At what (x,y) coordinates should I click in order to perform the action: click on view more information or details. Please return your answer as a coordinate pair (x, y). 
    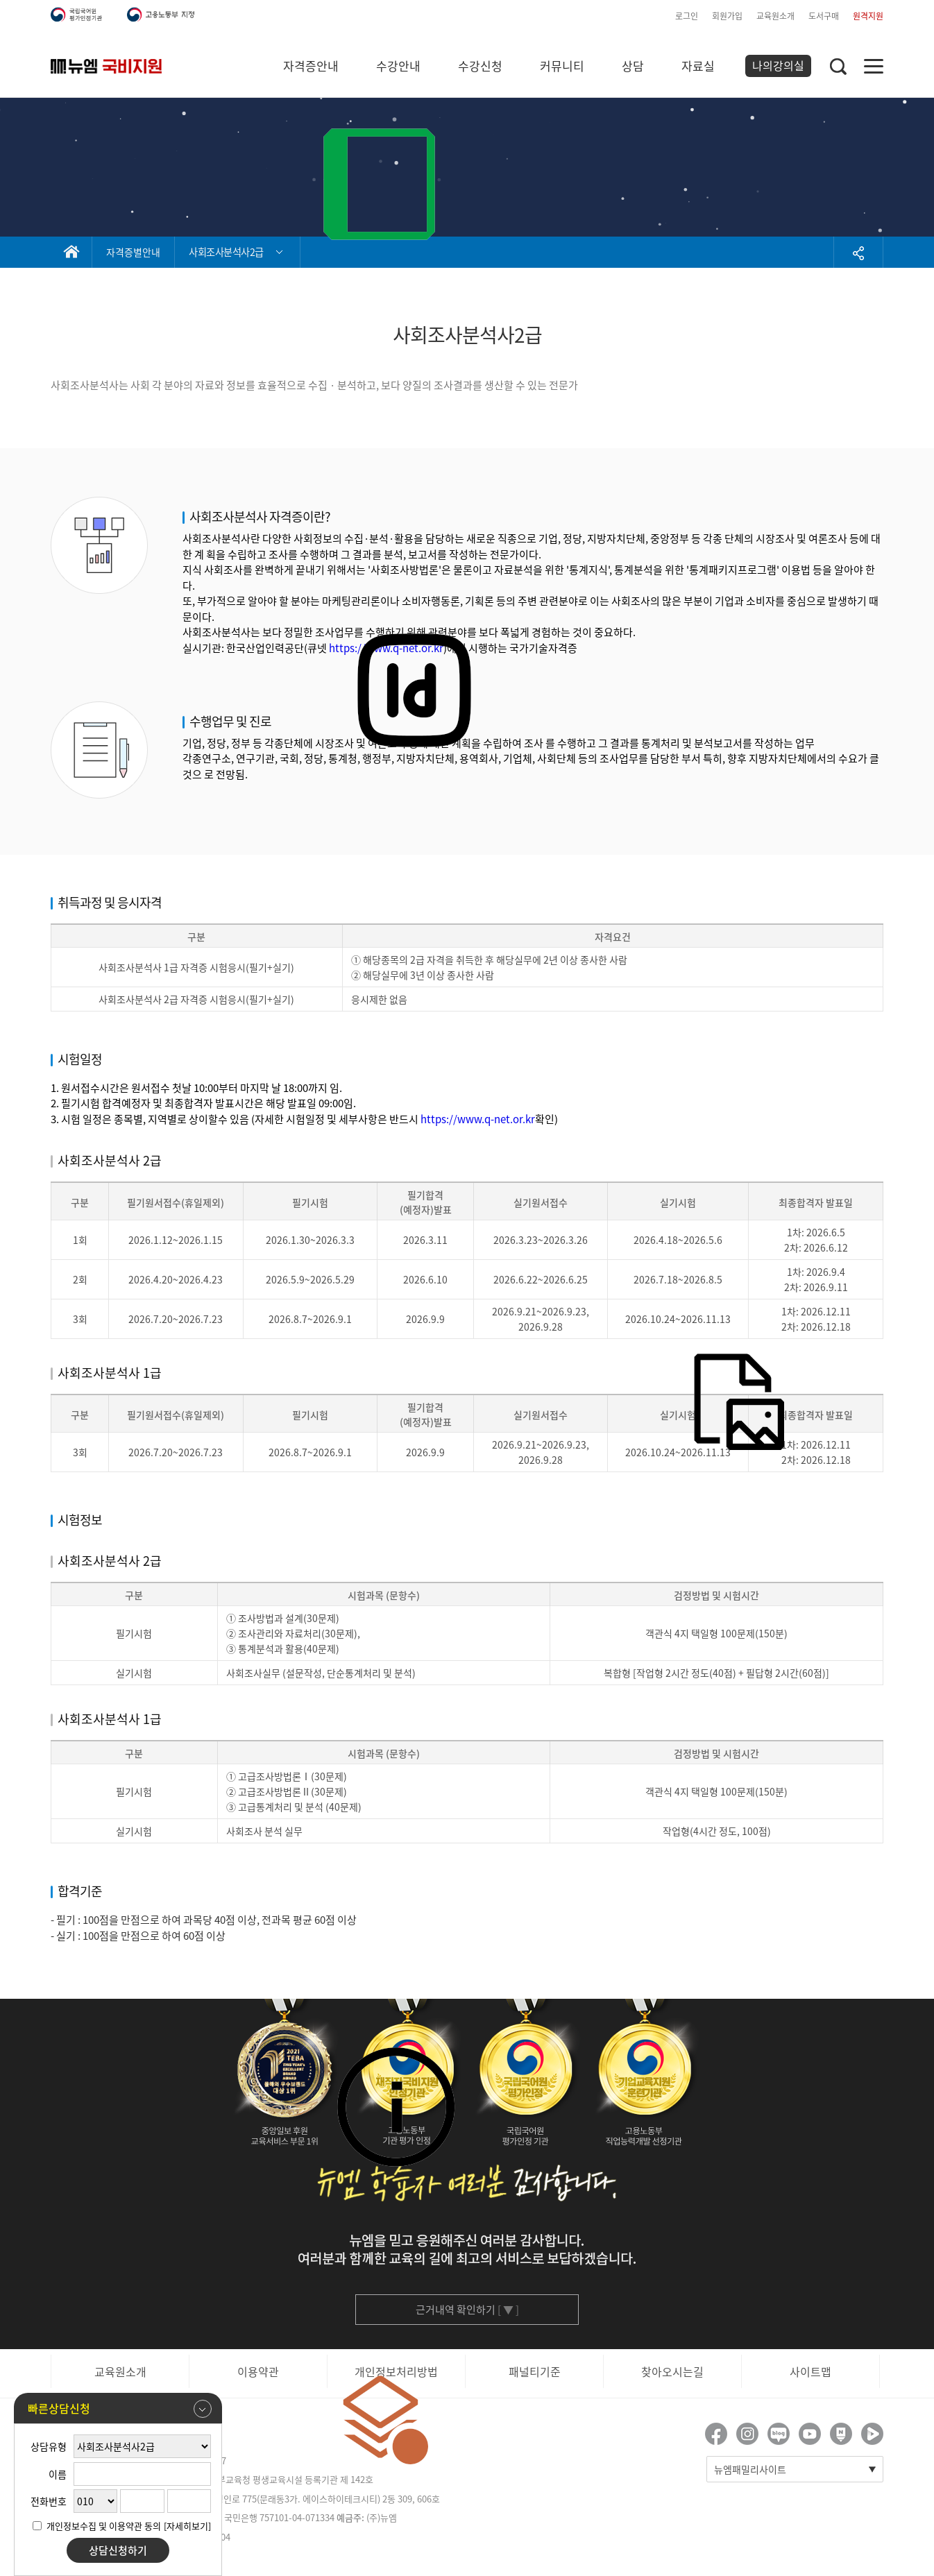
    Looking at the image, I should click on (397, 2107).